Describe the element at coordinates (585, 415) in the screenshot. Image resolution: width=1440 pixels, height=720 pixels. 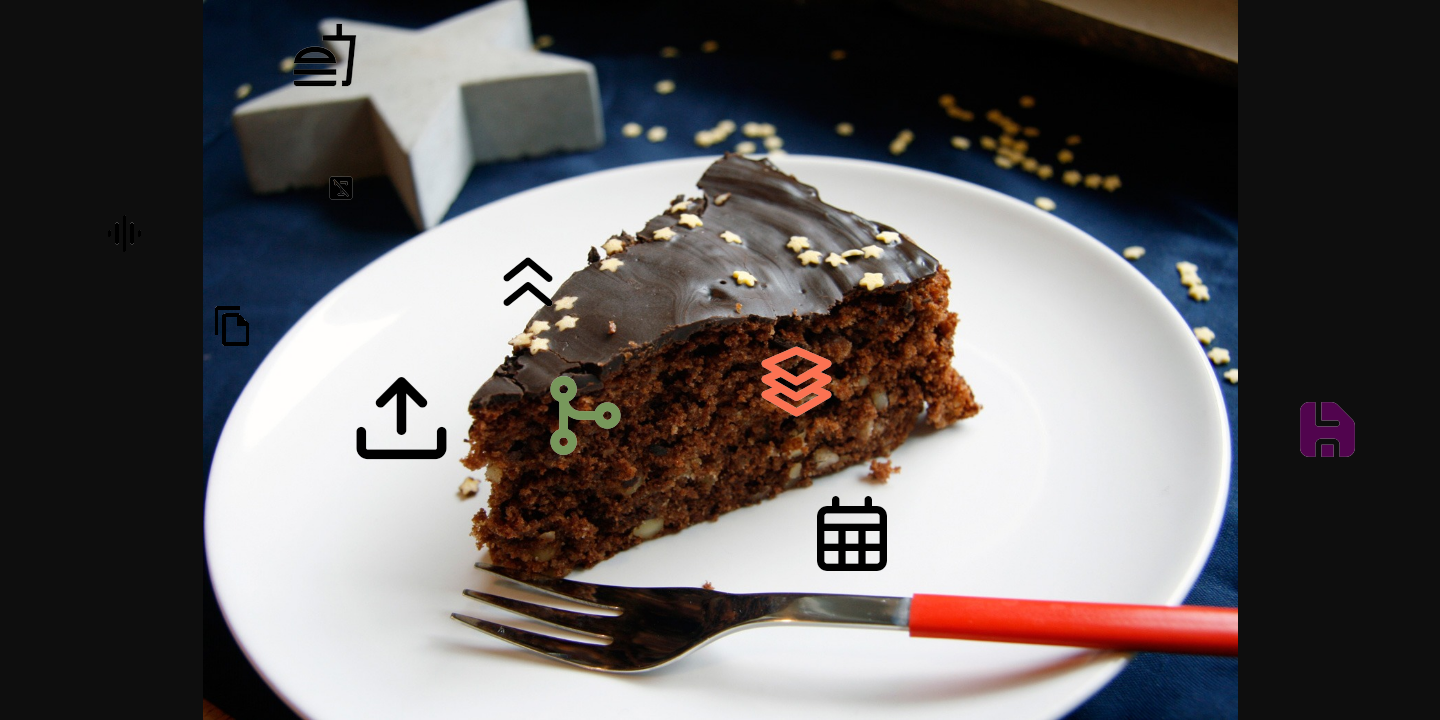
I see `merge branches in version control` at that location.